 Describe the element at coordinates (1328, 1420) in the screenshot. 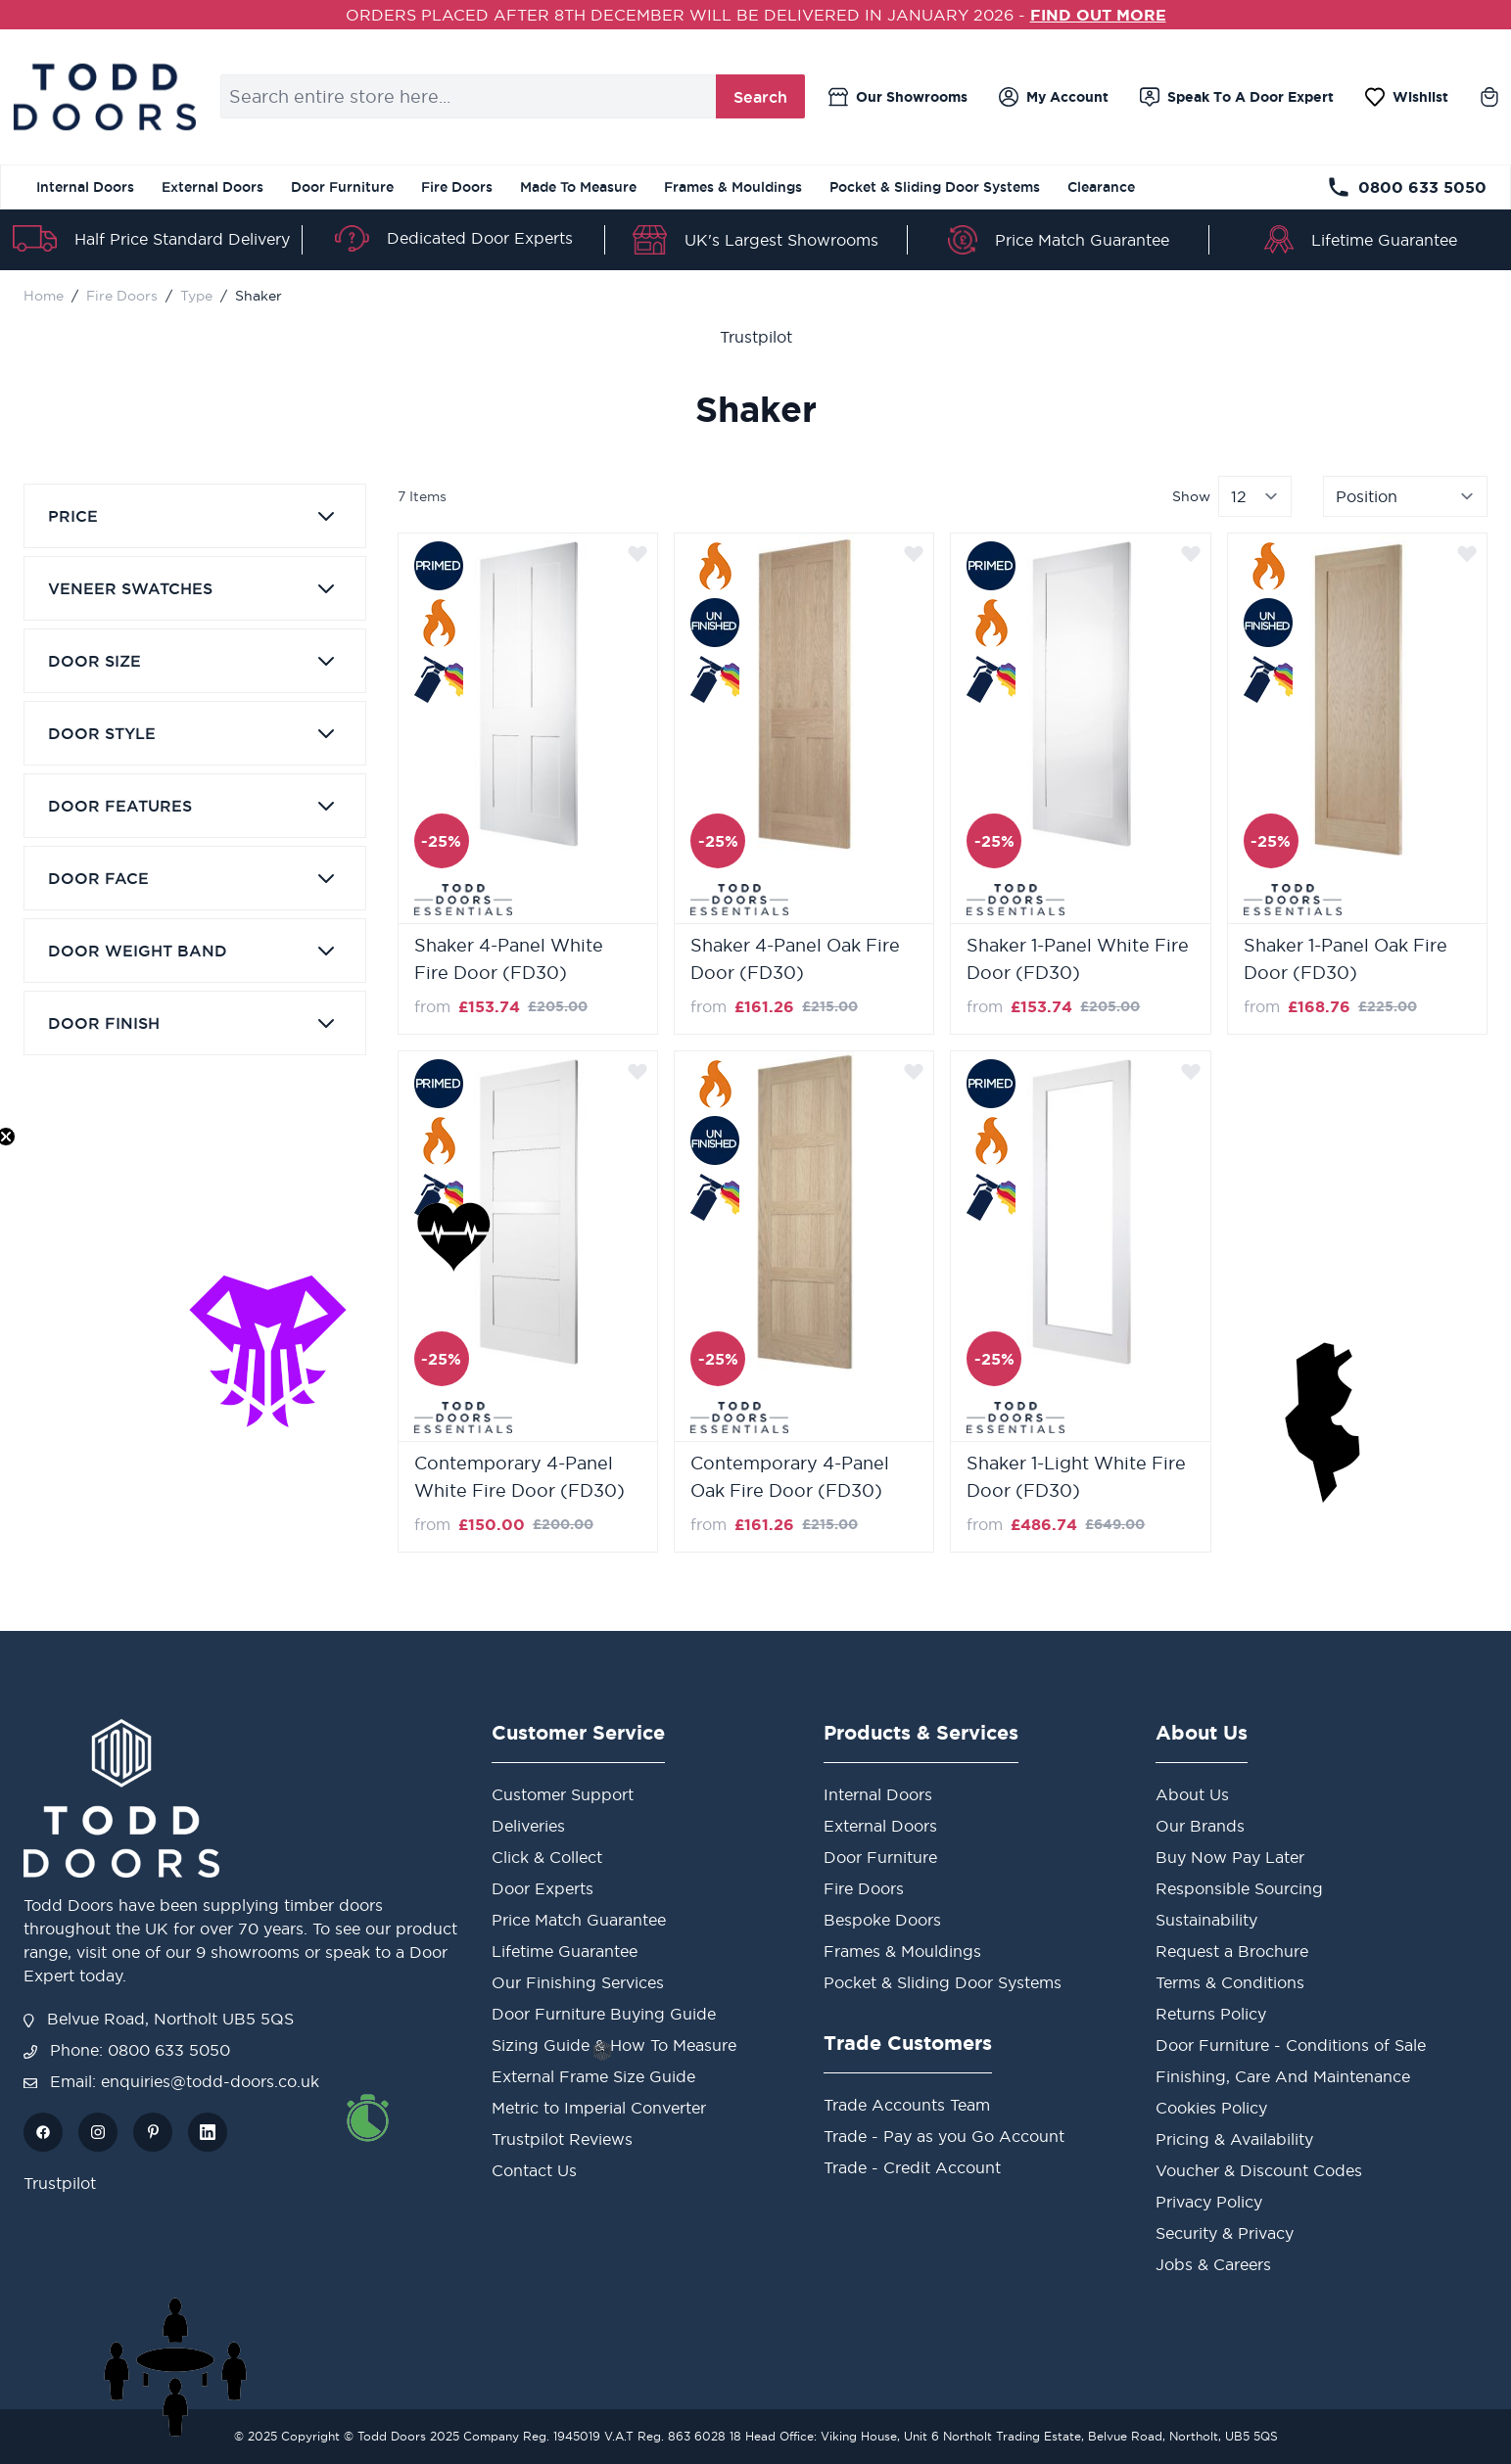

I see `select tunisia as your country or region` at that location.